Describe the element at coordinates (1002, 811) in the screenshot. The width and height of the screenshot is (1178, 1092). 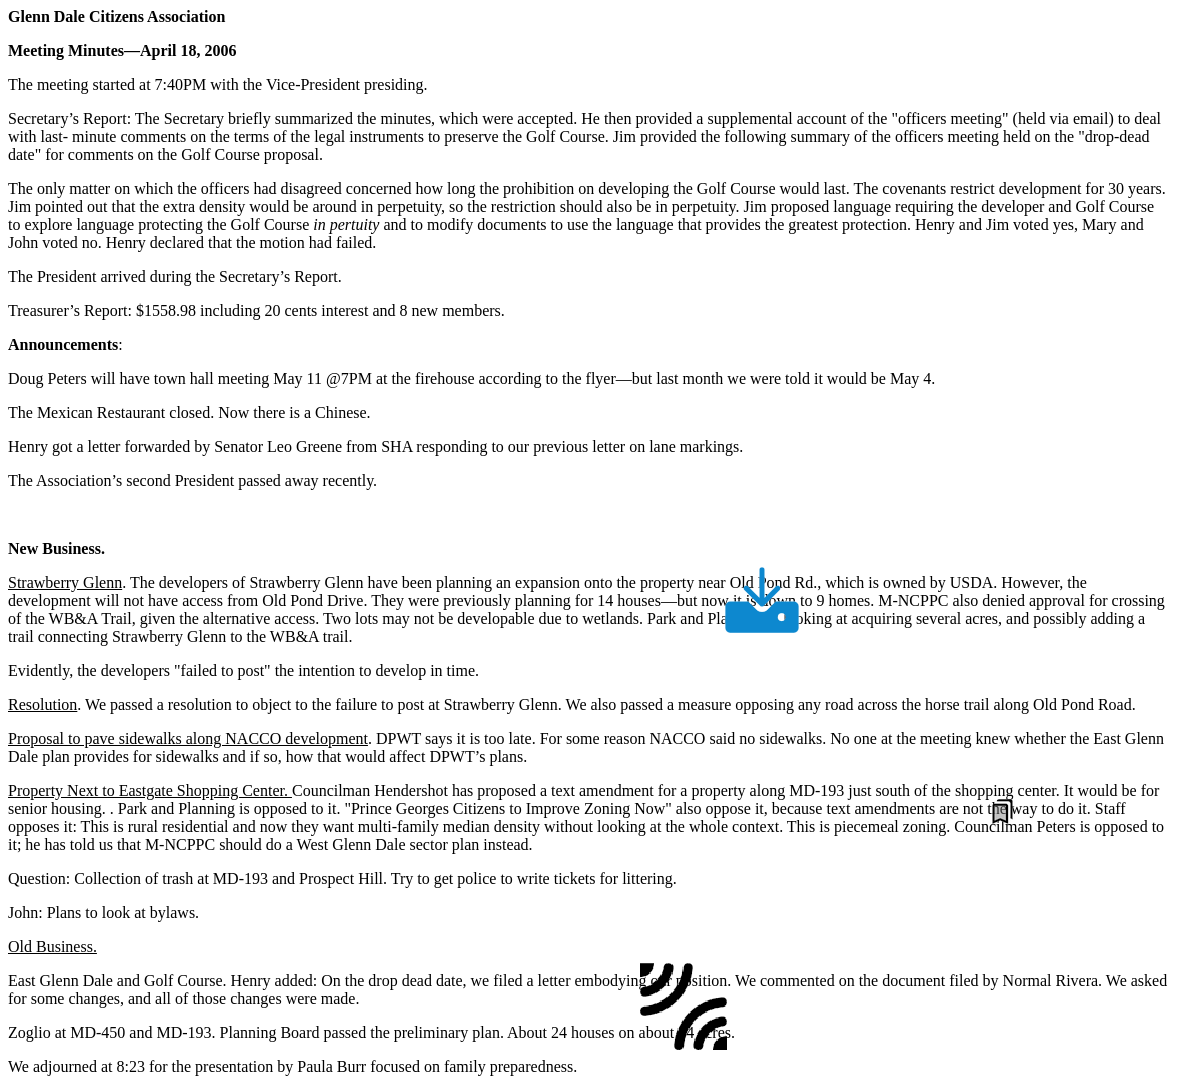
I see `view your saved bookmarks` at that location.